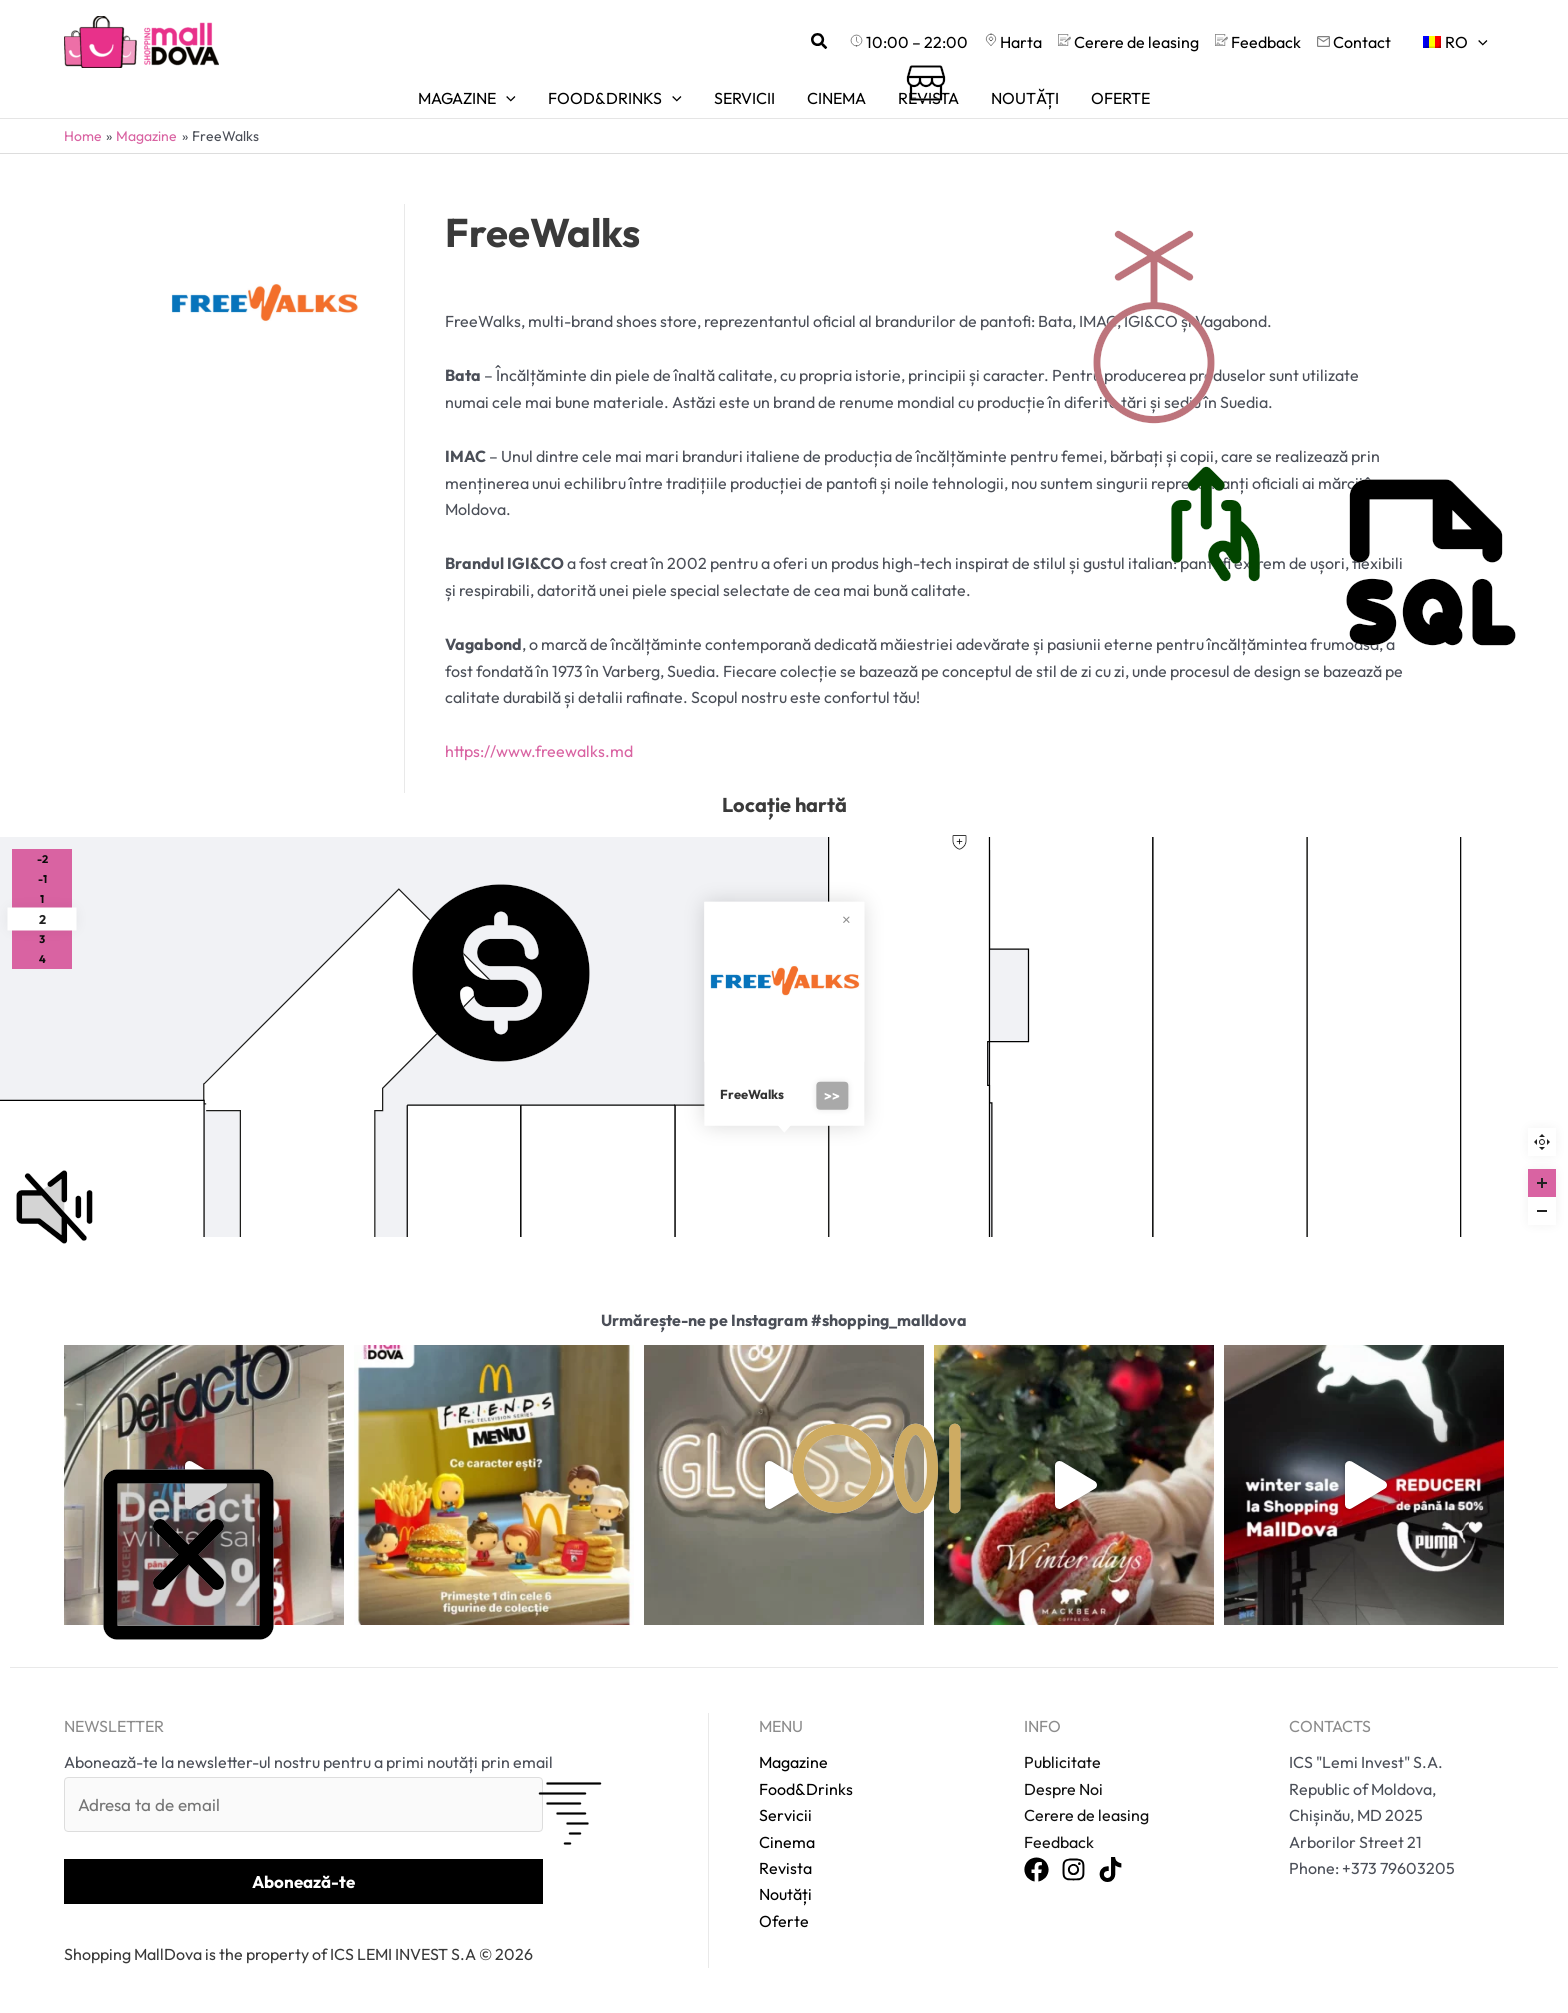 The width and height of the screenshot is (1568, 2013). What do you see at coordinates (188, 1554) in the screenshot?
I see `close or dismiss a dialog box` at bounding box center [188, 1554].